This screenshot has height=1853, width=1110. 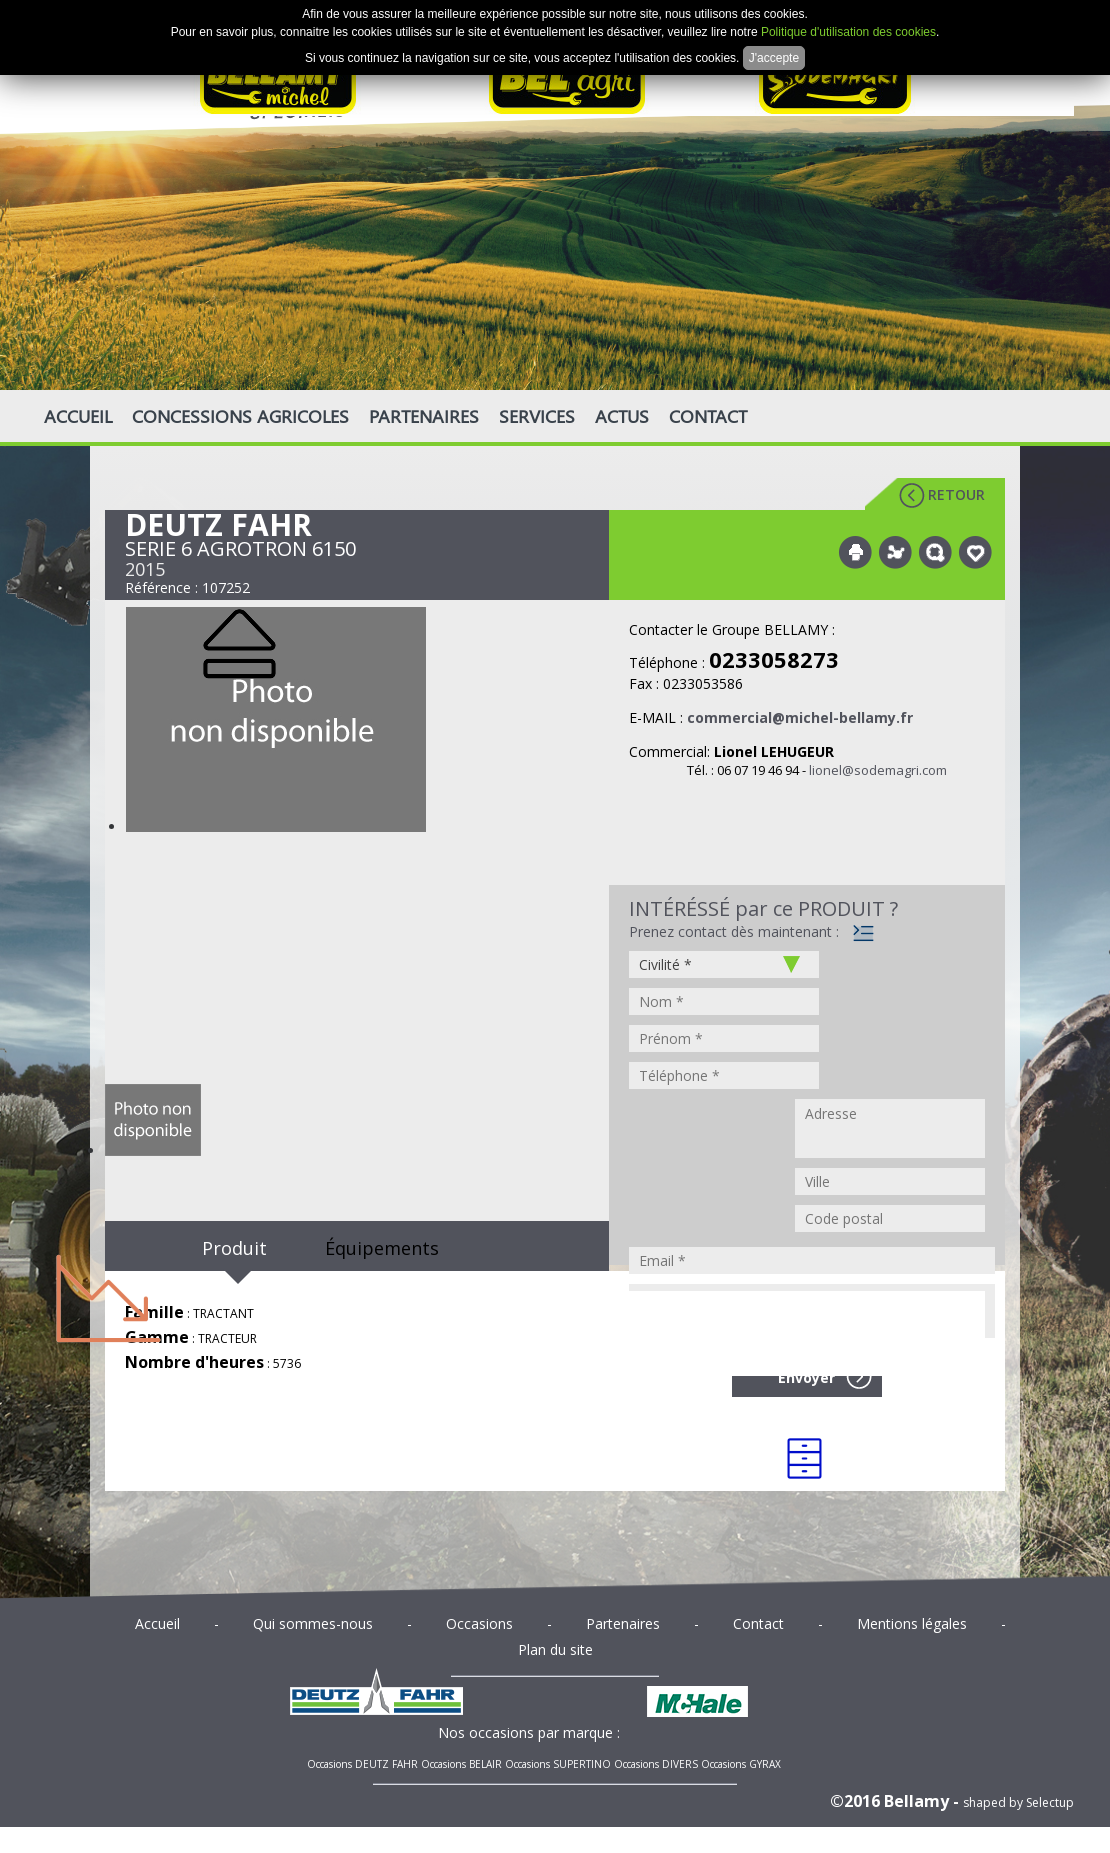 What do you see at coordinates (239, 648) in the screenshot?
I see `eject media or disc from device` at bounding box center [239, 648].